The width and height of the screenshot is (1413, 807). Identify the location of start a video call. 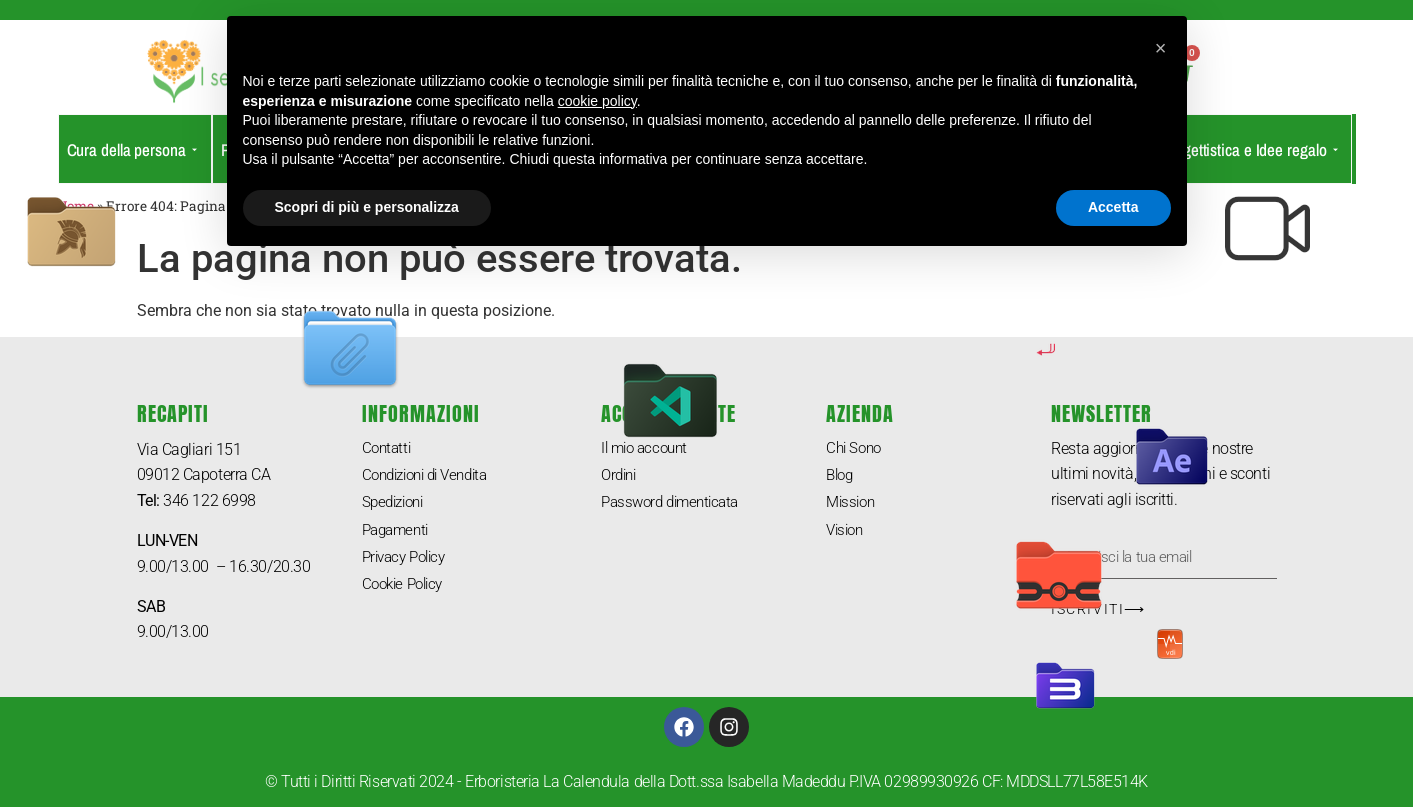
(1267, 228).